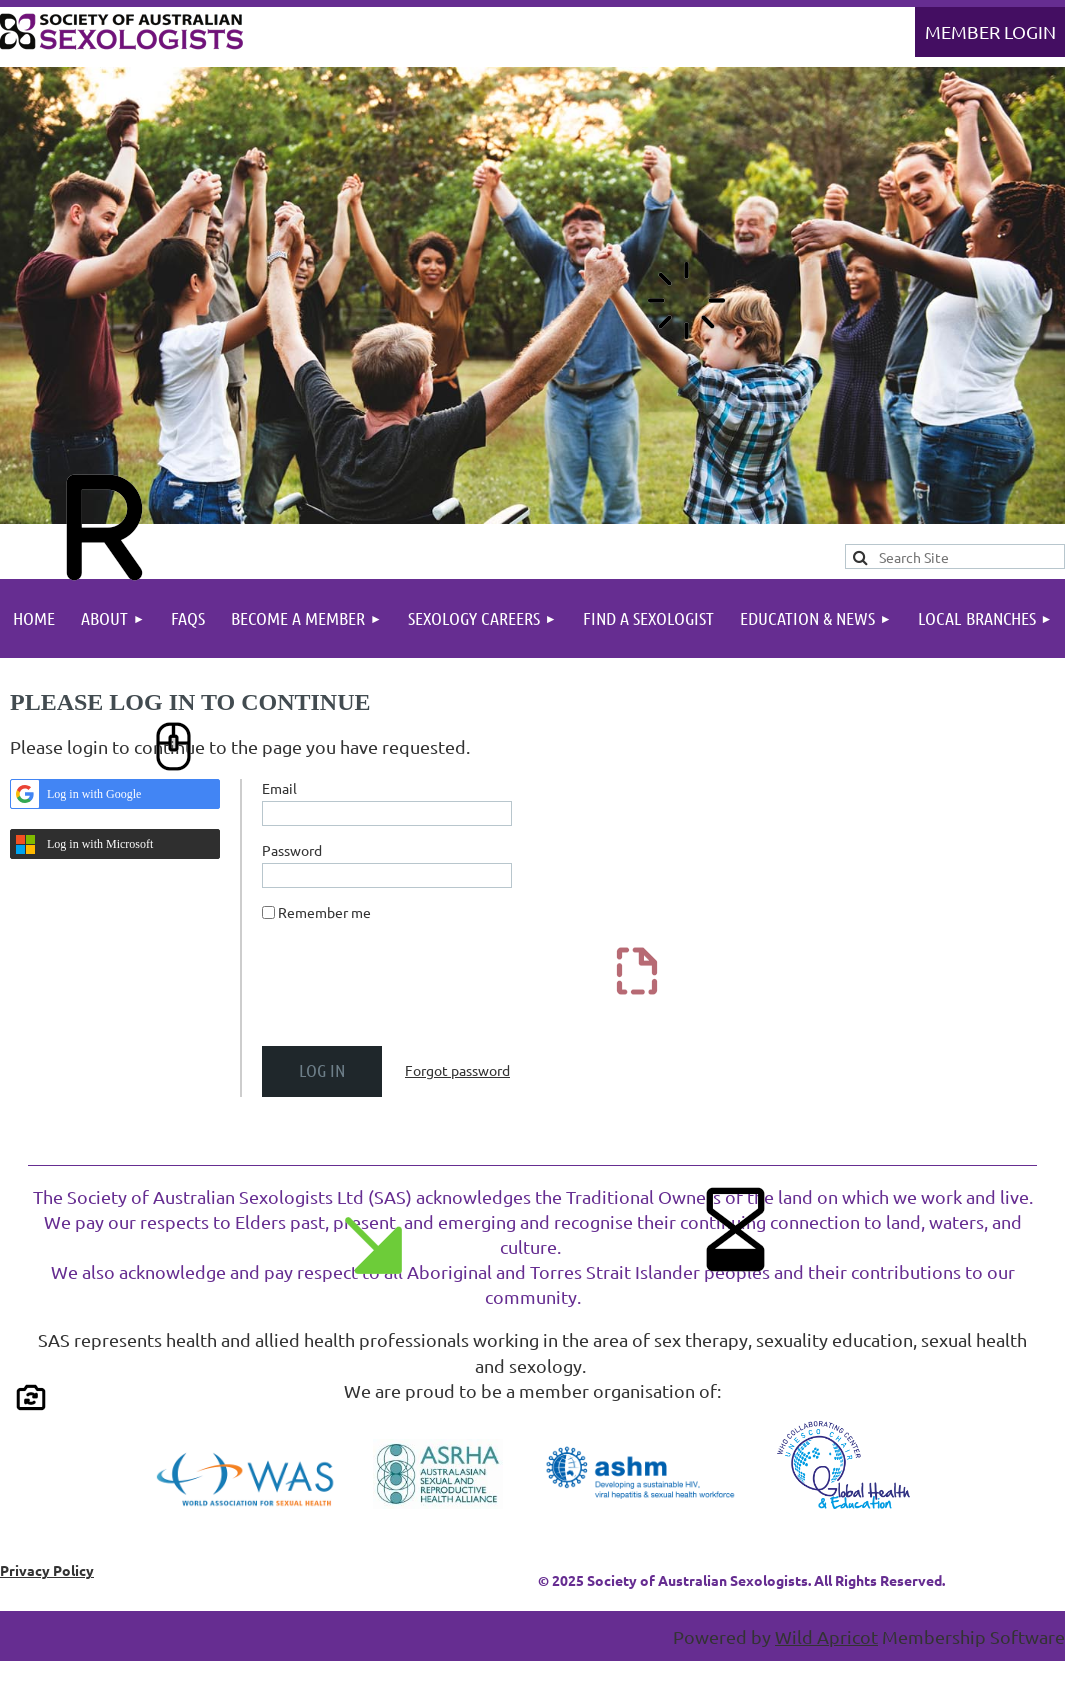 Image resolution: width=1065 pixels, height=1686 pixels. Describe the element at coordinates (735, 1229) in the screenshot. I see `indicates time is running low` at that location.